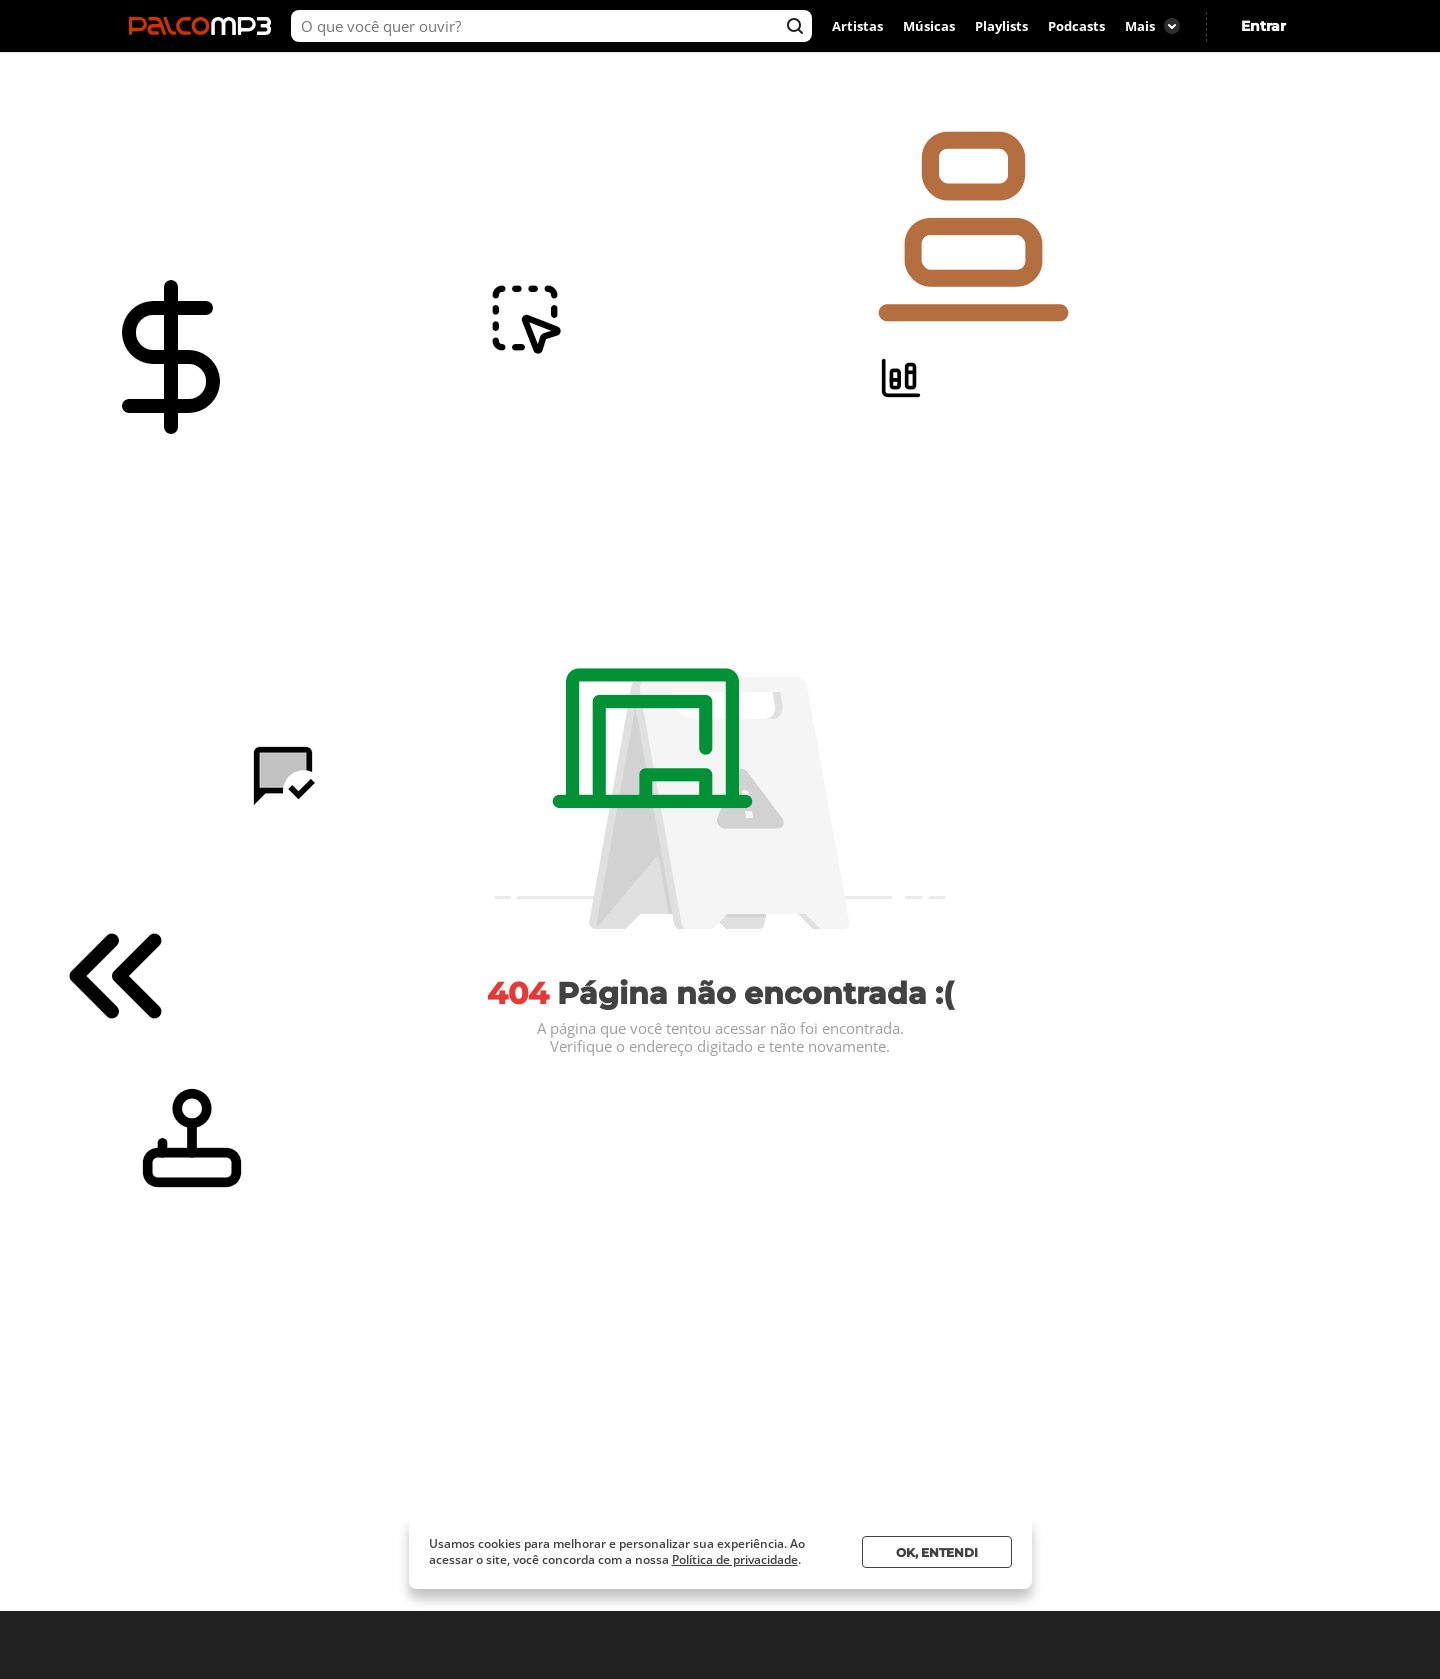 This screenshot has width=1440, height=1679. What do you see at coordinates (171, 357) in the screenshot?
I see `view account balance or financial information` at bounding box center [171, 357].